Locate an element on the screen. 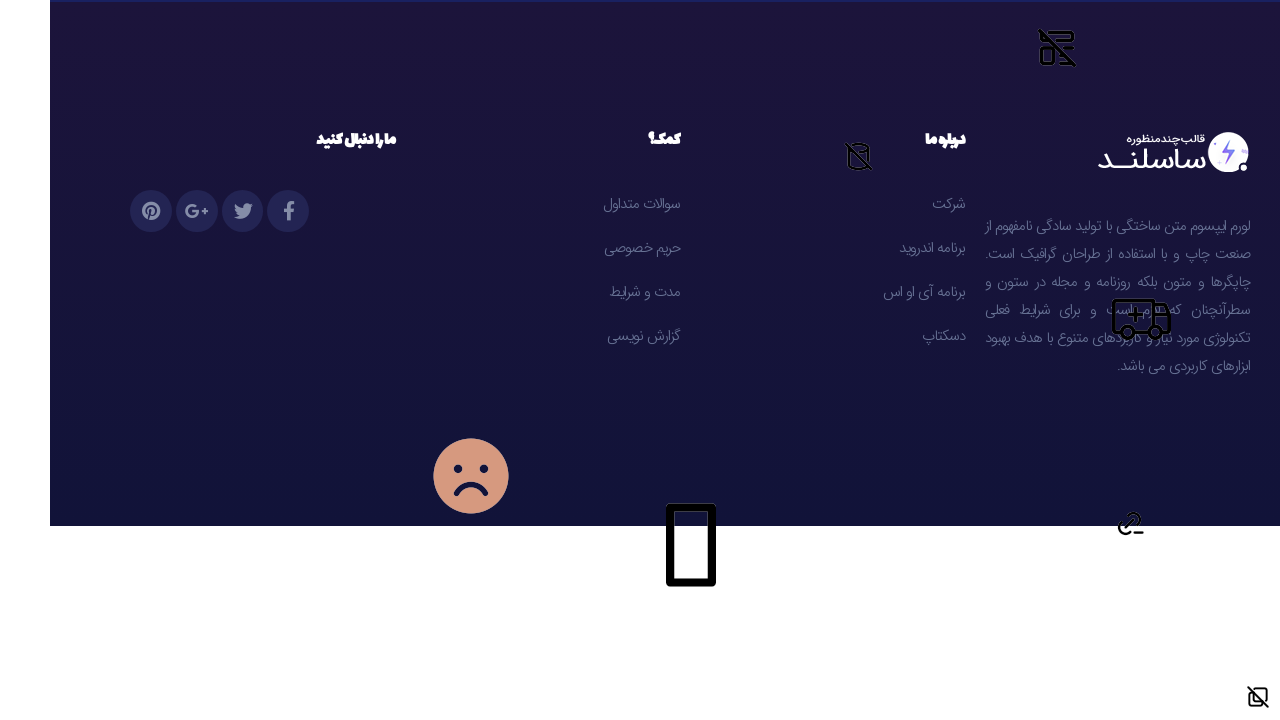 The height and width of the screenshot is (720, 1280). national geographic brand logo is located at coordinates (691, 545).